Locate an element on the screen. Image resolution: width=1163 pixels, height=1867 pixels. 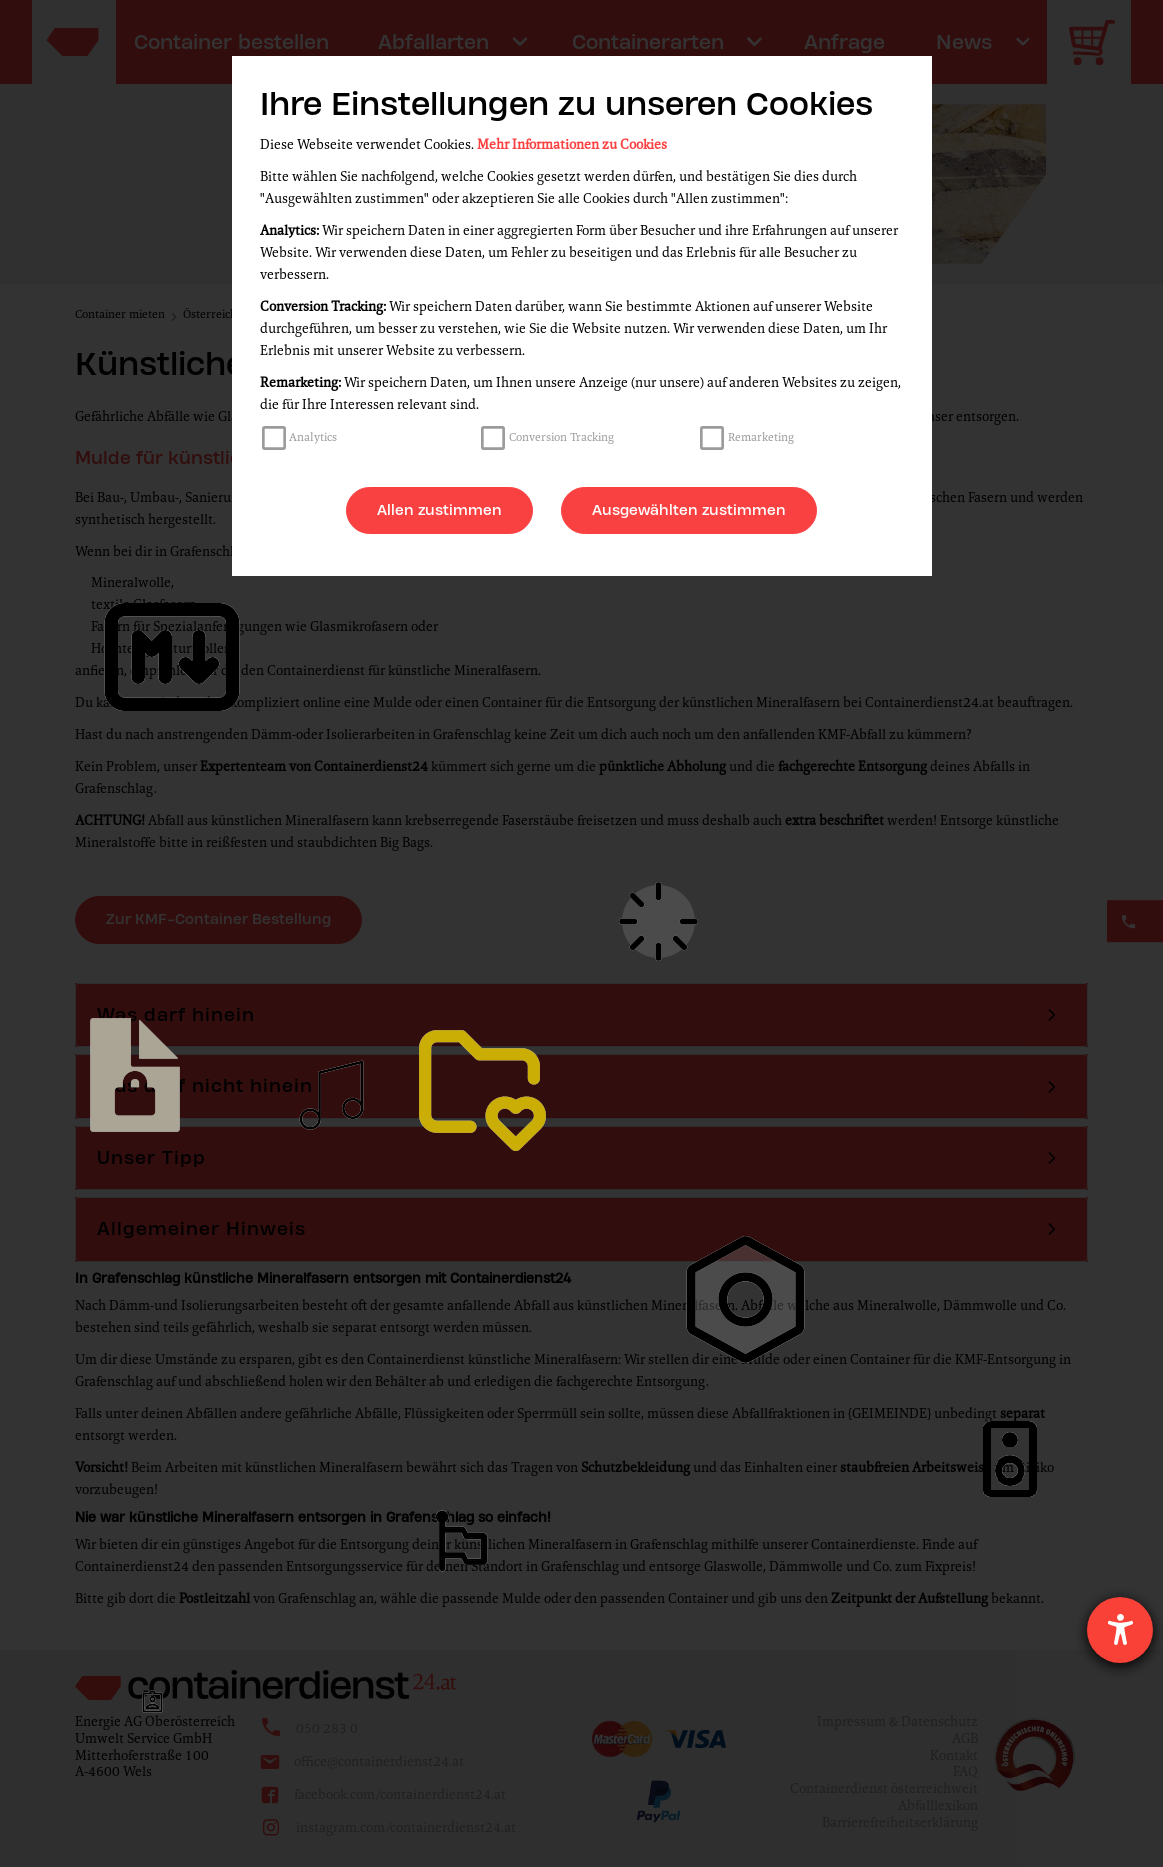
indicates content is loading is located at coordinates (658, 921).